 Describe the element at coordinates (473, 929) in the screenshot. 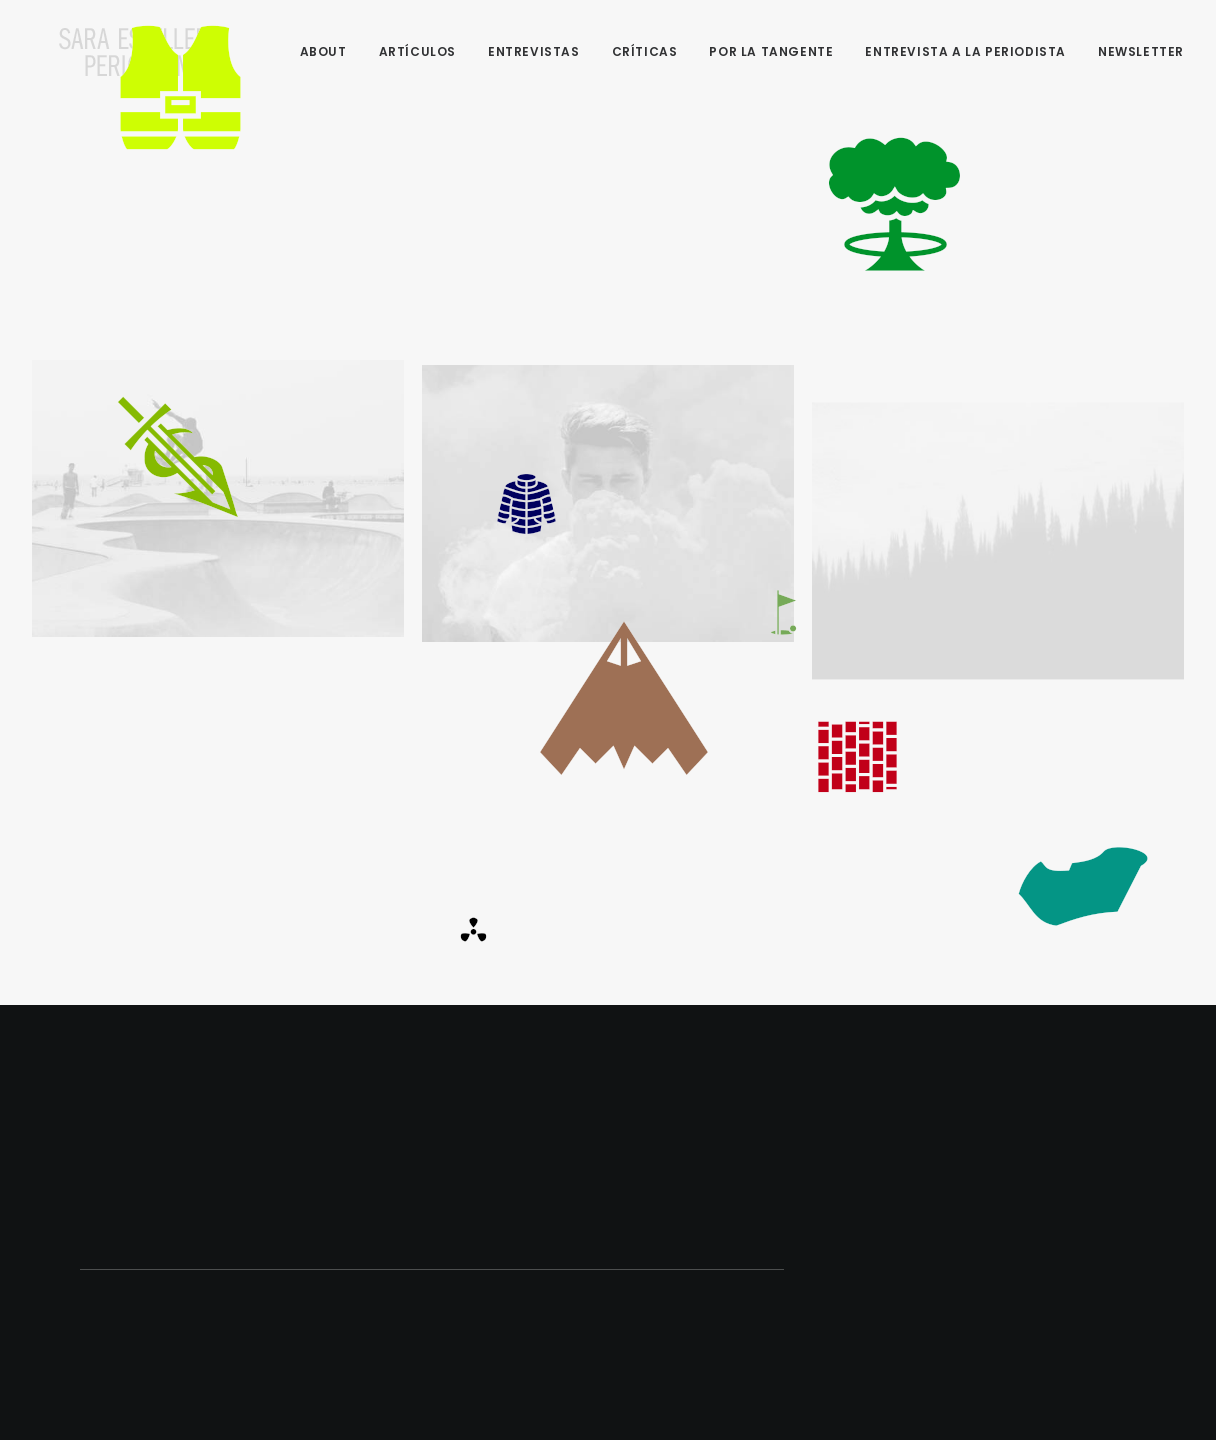

I see `indicates radioactive or hazardous material` at that location.